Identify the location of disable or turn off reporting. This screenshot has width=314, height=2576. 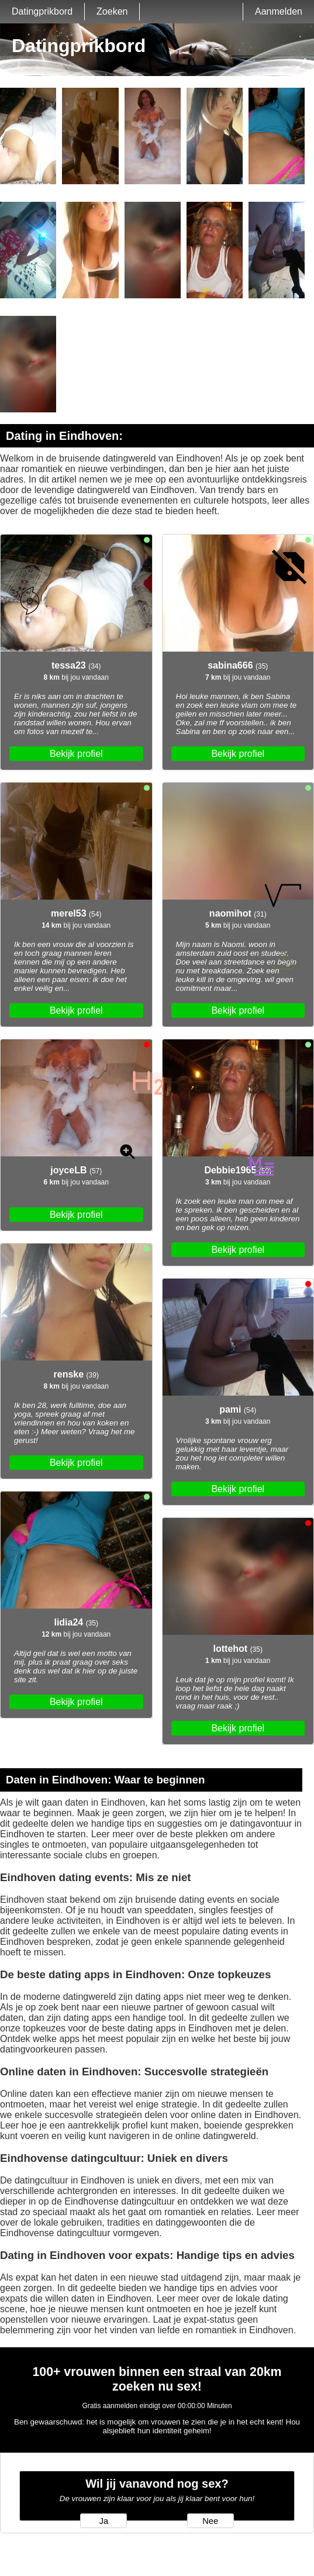
(289, 566).